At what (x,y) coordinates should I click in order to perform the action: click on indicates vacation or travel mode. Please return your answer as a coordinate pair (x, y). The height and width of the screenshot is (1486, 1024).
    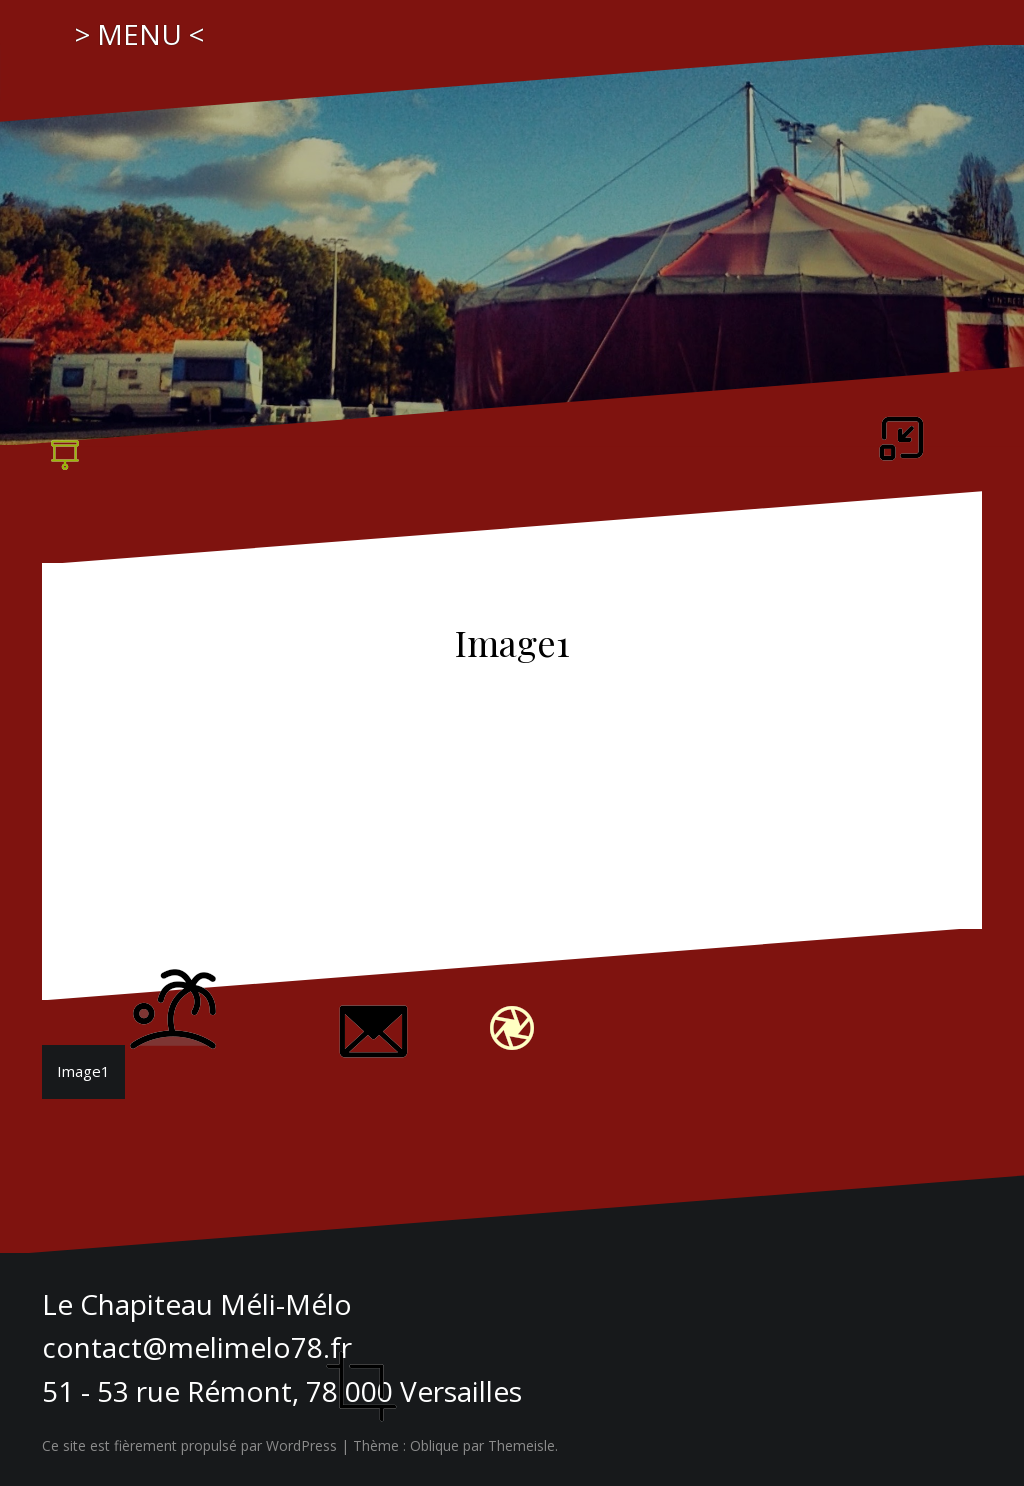
    Looking at the image, I should click on (173, 1009).